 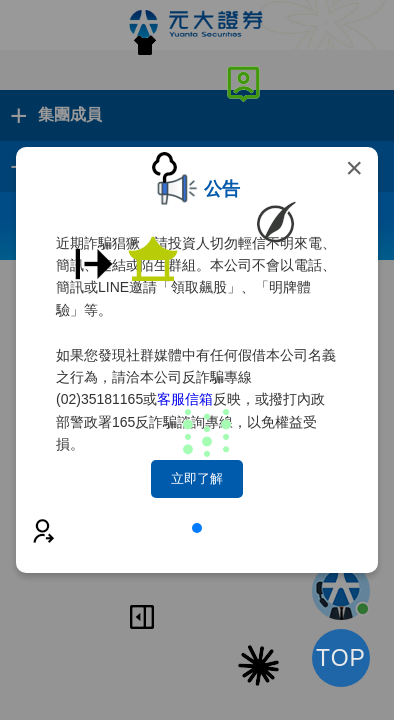 I want to click on open weights & biases dashboard, so click(x=207, y=433).